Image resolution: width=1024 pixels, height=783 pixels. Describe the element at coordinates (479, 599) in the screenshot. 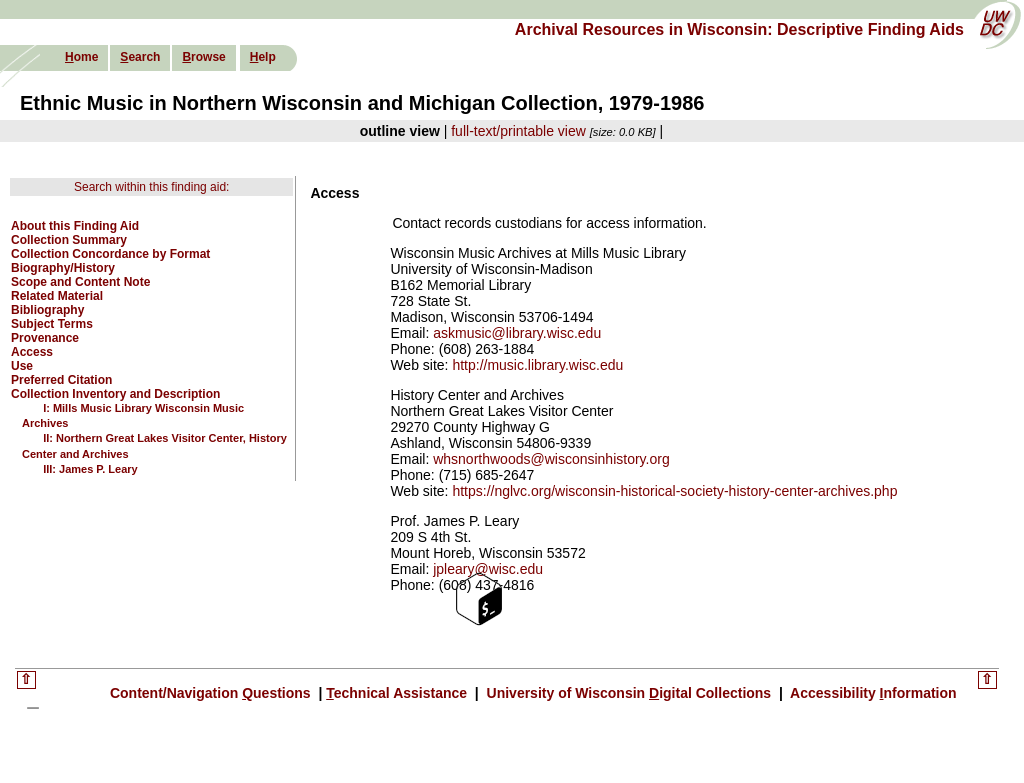

I see `open bash terminal` at that location.